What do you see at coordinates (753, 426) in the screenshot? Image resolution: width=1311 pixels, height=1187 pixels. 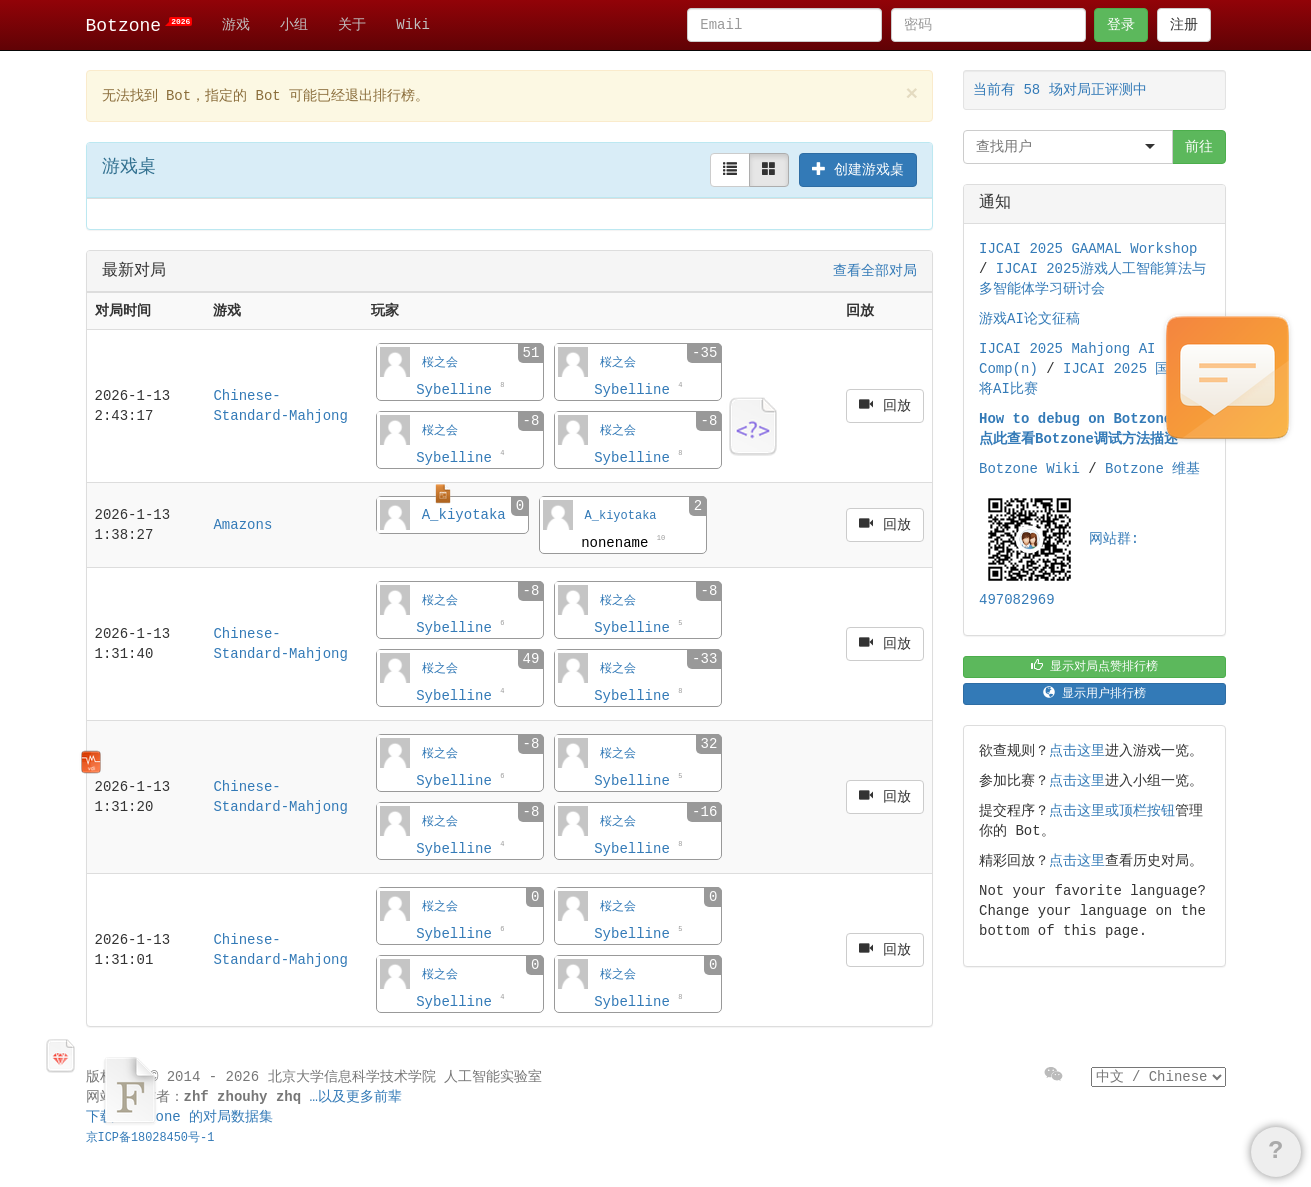 I see `a PHP source code file` at bounding box center [753, 426].